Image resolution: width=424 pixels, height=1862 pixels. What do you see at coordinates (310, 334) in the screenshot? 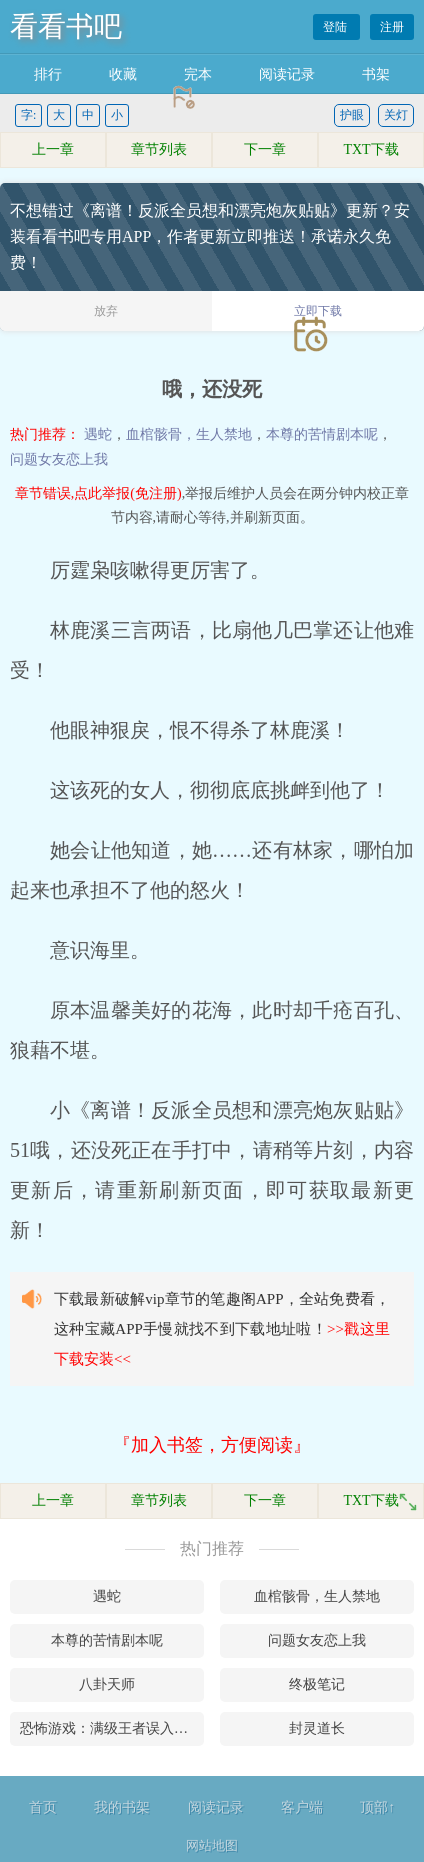
I see `schedule an event or appointment` at bounding box center [310, 334].